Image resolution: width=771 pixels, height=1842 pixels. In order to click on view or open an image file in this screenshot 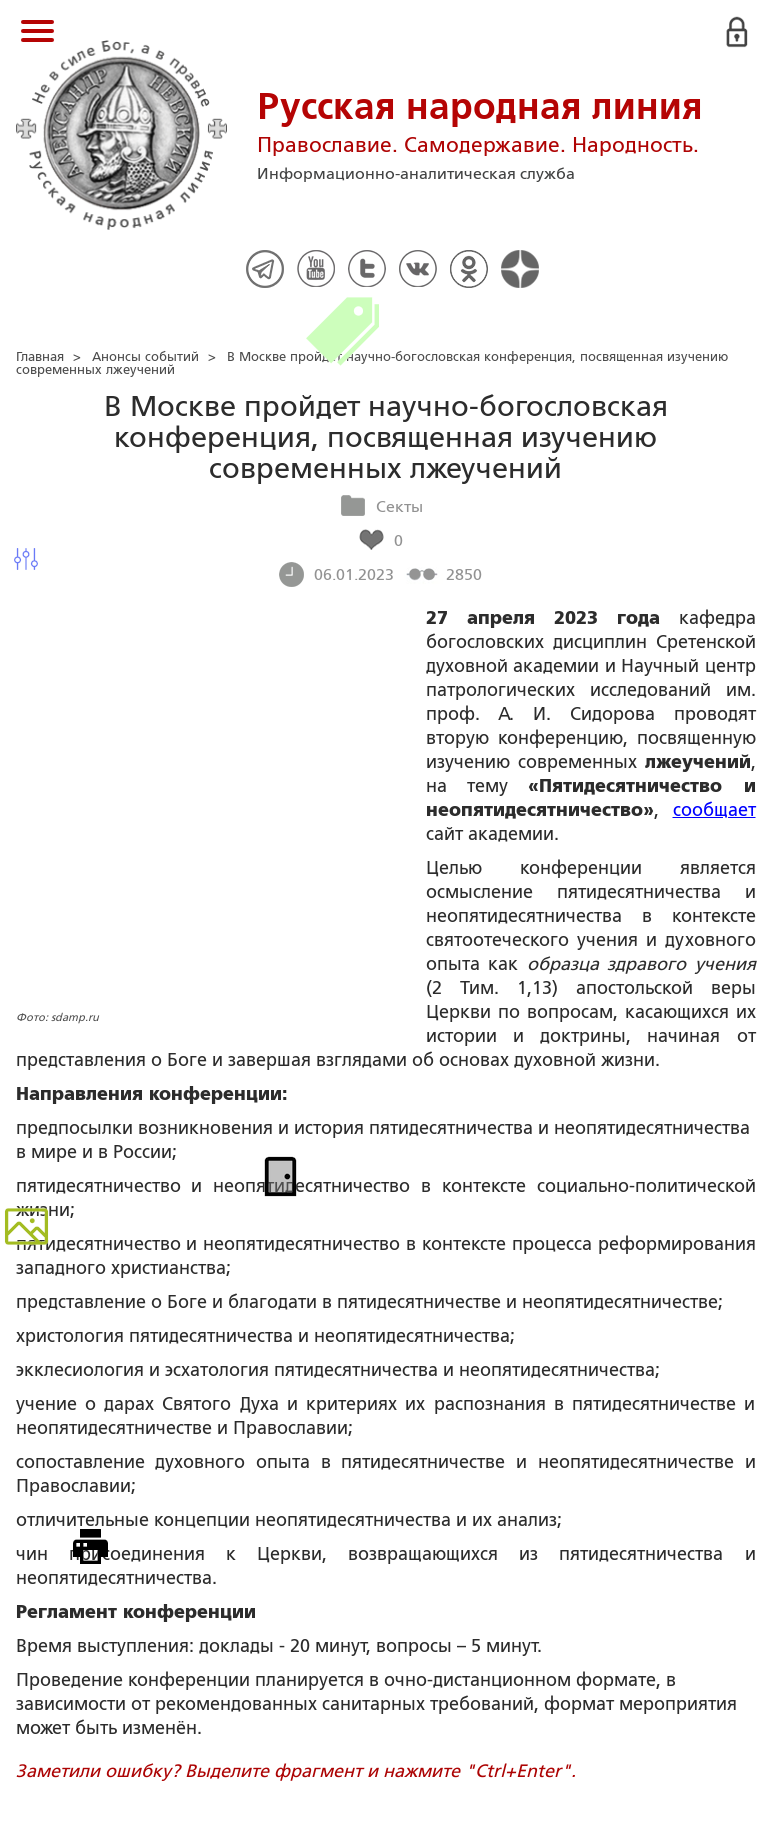, I will do `click(26, 1226)`.